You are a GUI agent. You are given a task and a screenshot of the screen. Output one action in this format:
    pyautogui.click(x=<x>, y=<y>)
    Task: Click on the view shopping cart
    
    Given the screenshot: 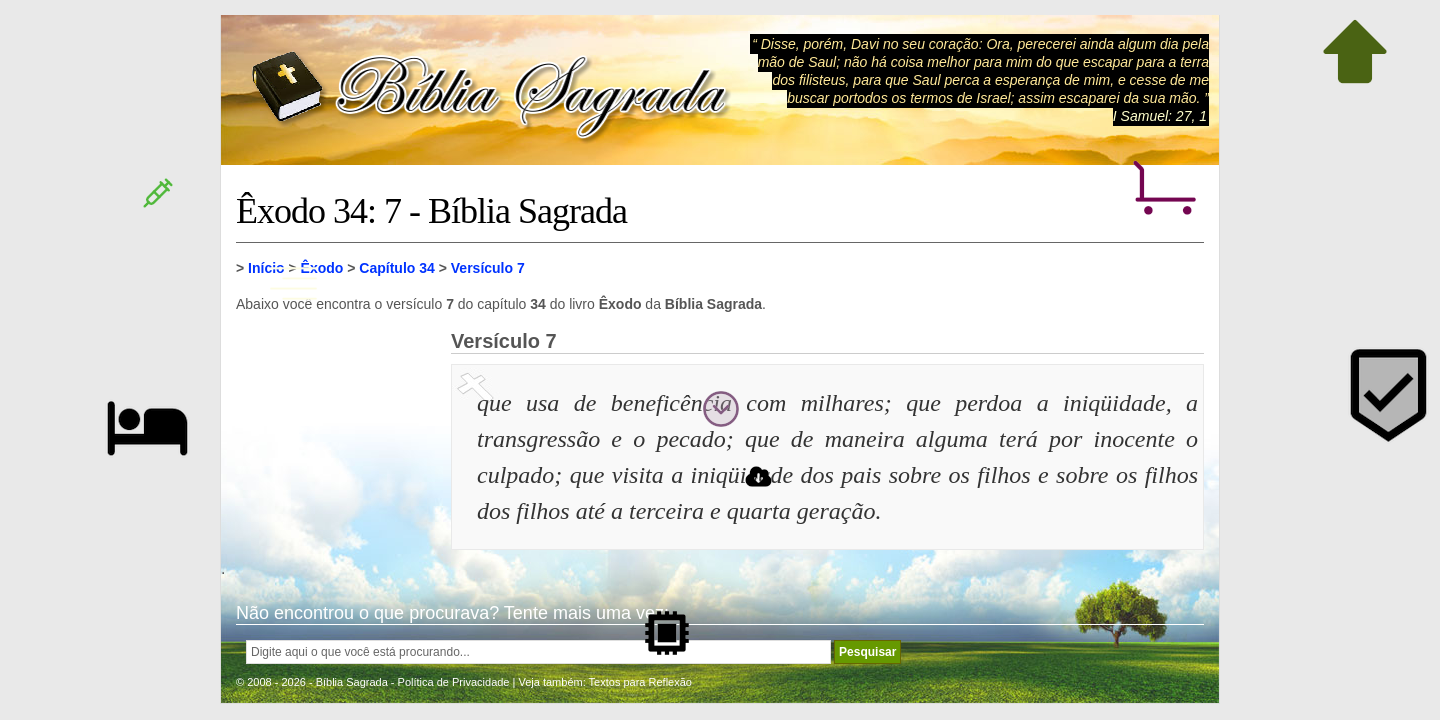 What is the action you would take?
    pyautogui.click(x=1163, y=184)
    